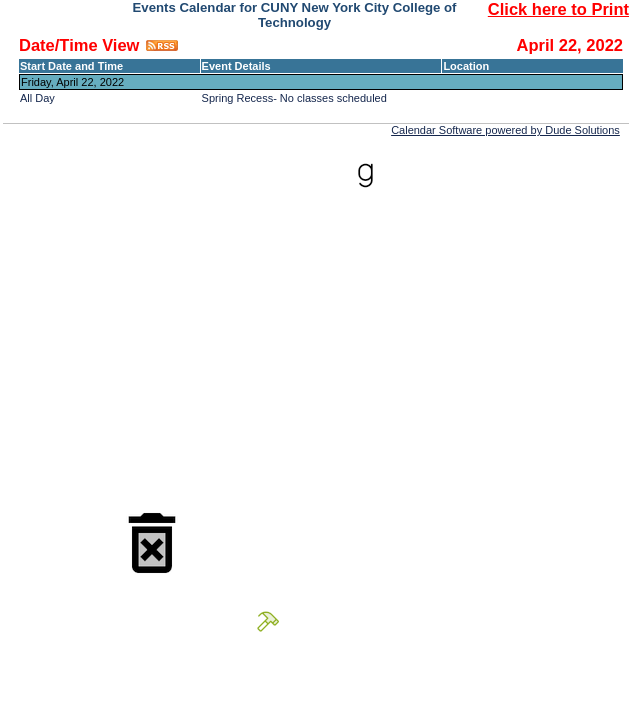 The image size is (632, 720). I want to click on access tools or settings, so click(267, 622).